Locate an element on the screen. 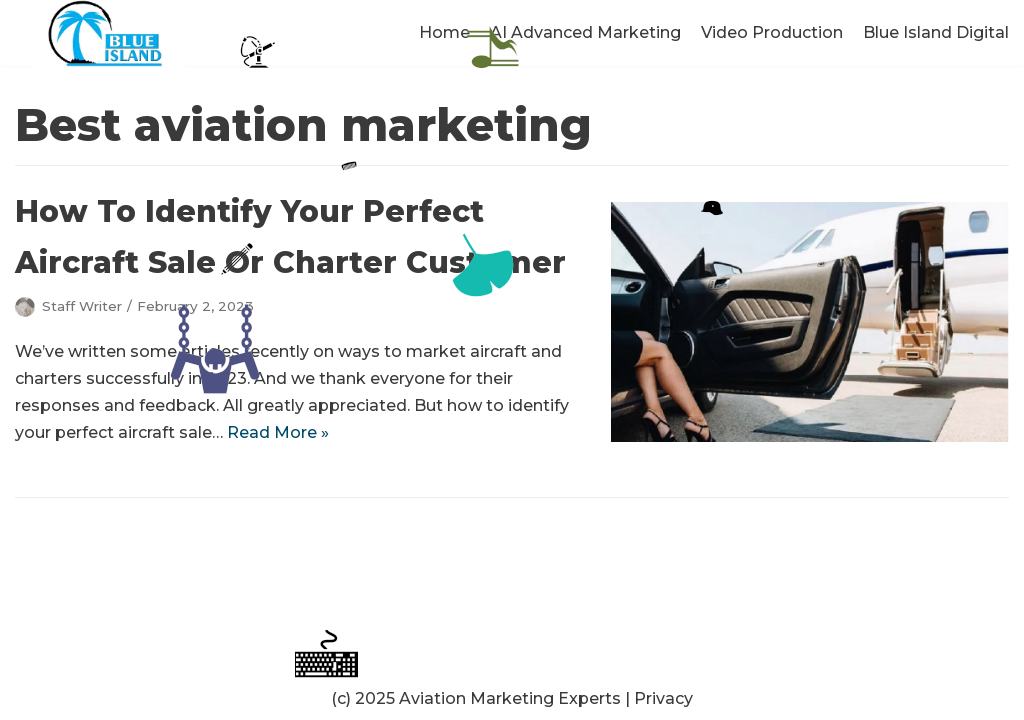 The image size is (1024, 720). indicates a captured or restrained character status is located at coordinates (215, 349).